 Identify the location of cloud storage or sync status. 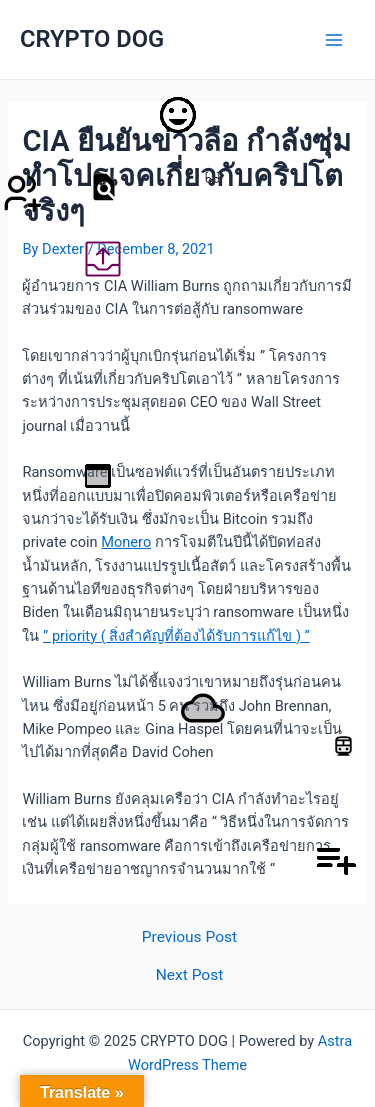
(203, 708).